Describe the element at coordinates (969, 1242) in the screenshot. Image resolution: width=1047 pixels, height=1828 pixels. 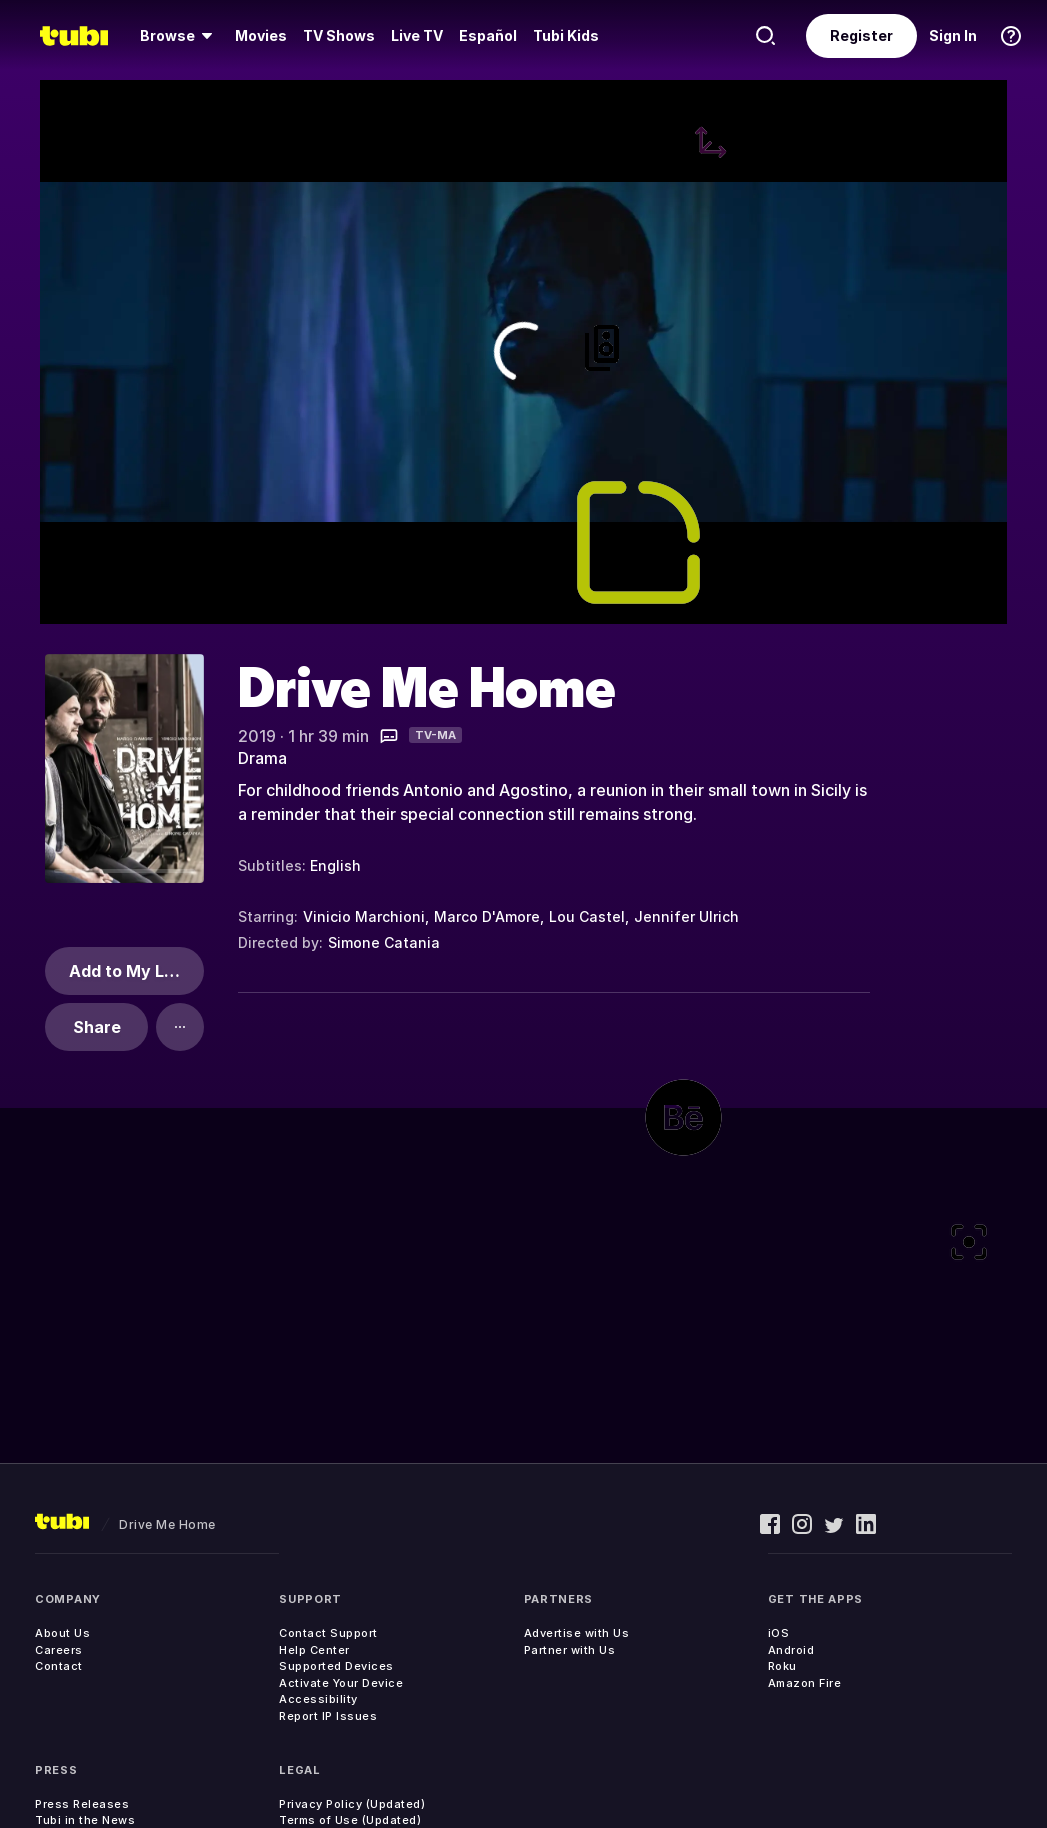
I see `tap to focus camera on center point` at that location.